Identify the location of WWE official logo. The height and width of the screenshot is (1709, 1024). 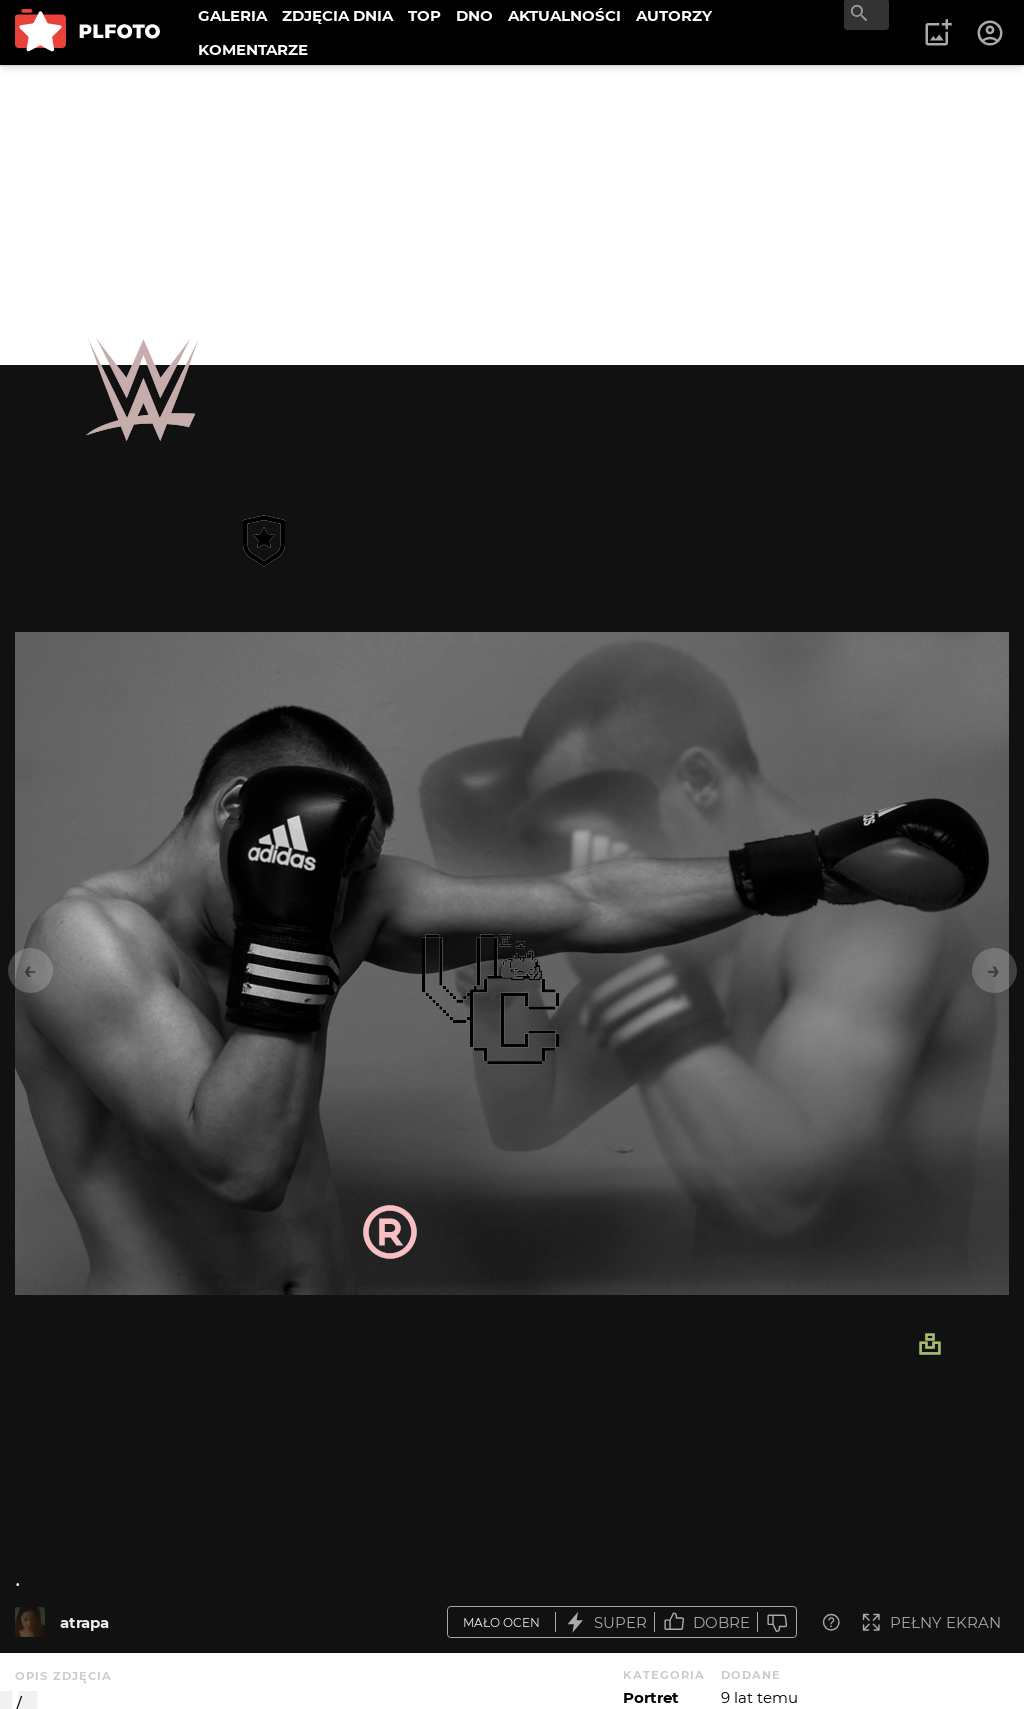
(142, 389).